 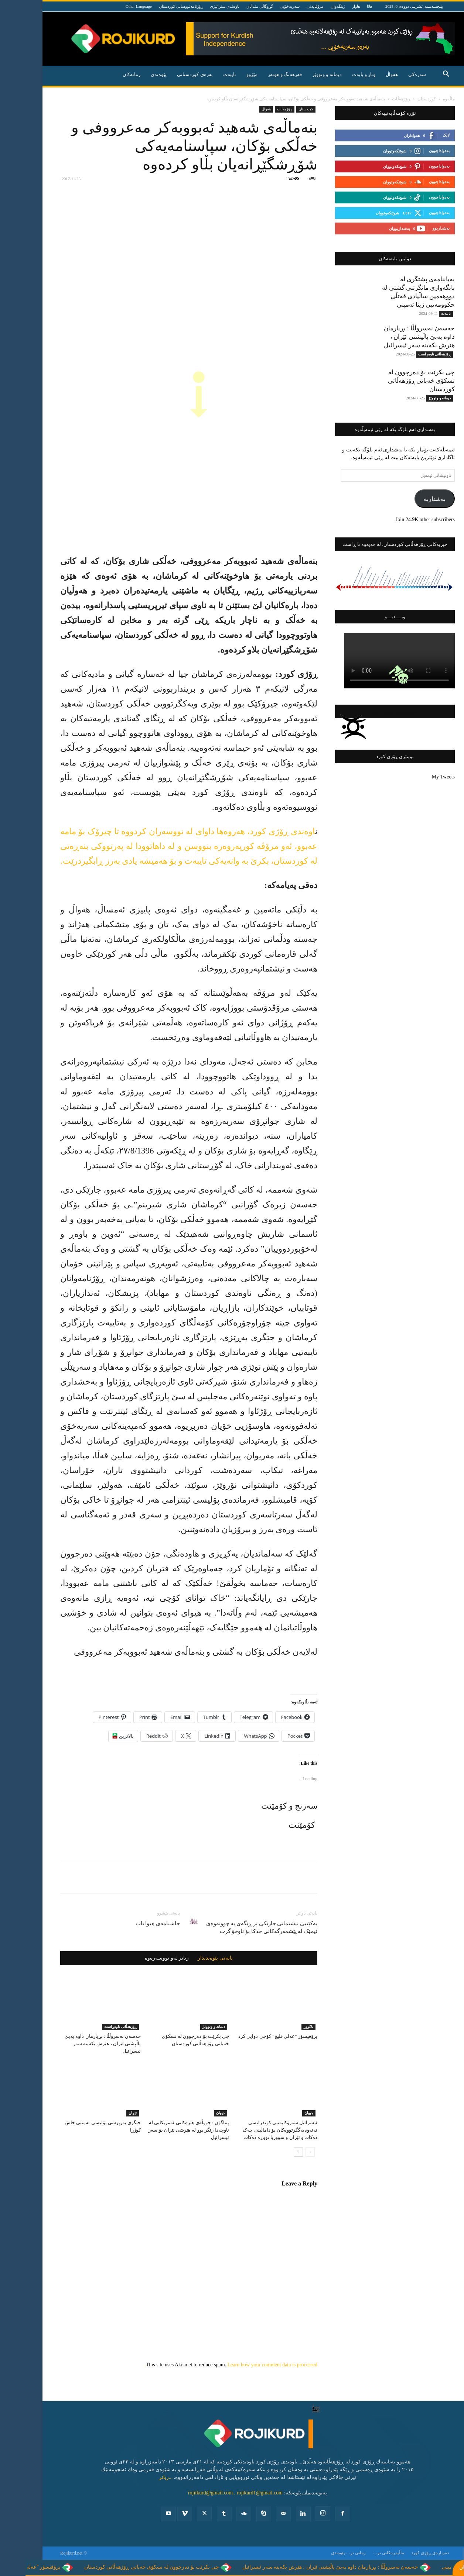 I want to click on construction or demolition in progress, so click(x=194, y=1921).